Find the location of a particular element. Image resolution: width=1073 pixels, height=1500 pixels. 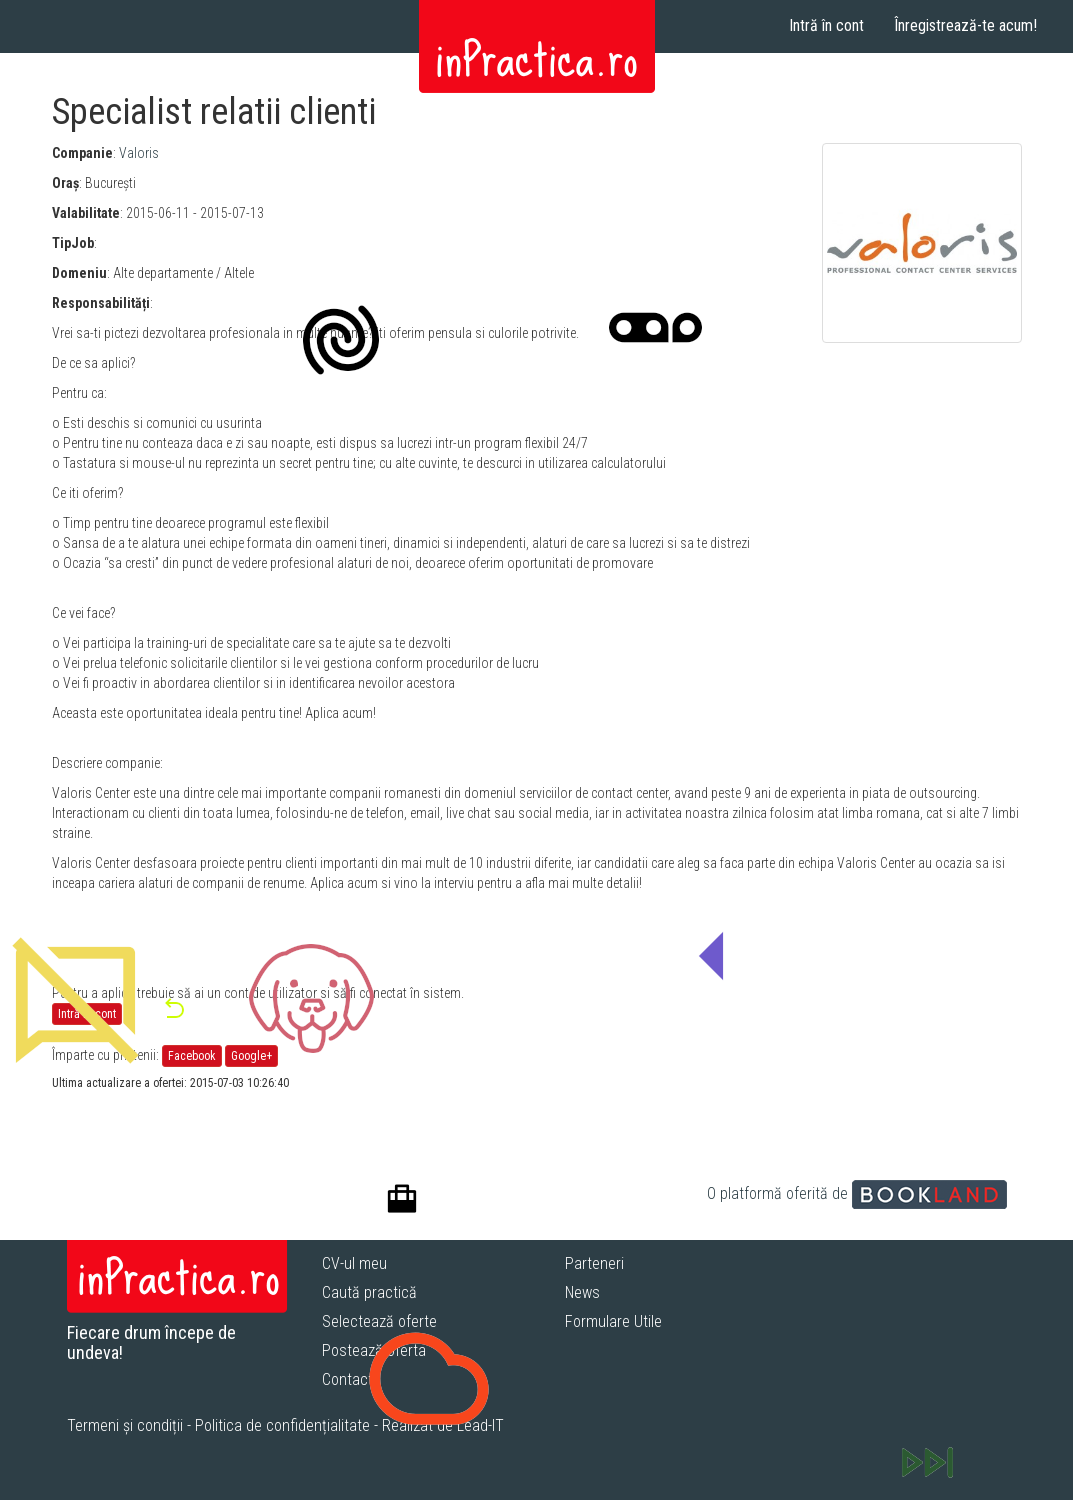

navigate to the previous item is located at coordinates (717, 956).